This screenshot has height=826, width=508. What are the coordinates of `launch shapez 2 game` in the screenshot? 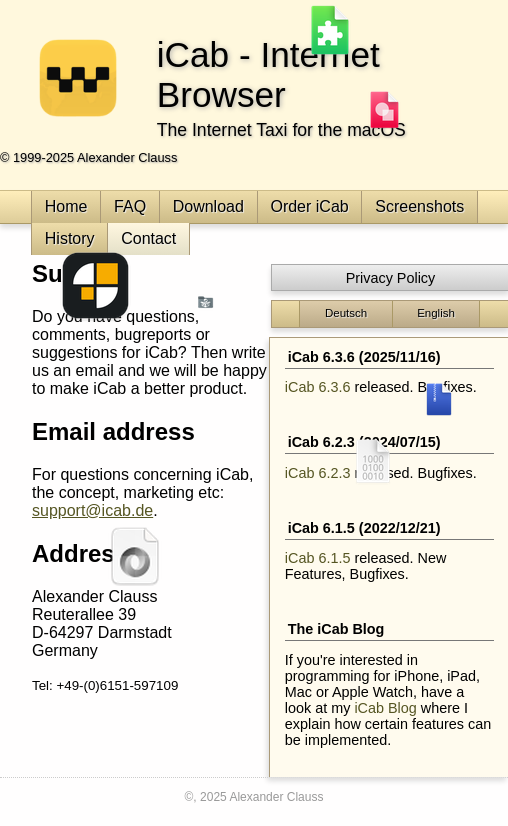 It's located at (95, 285).